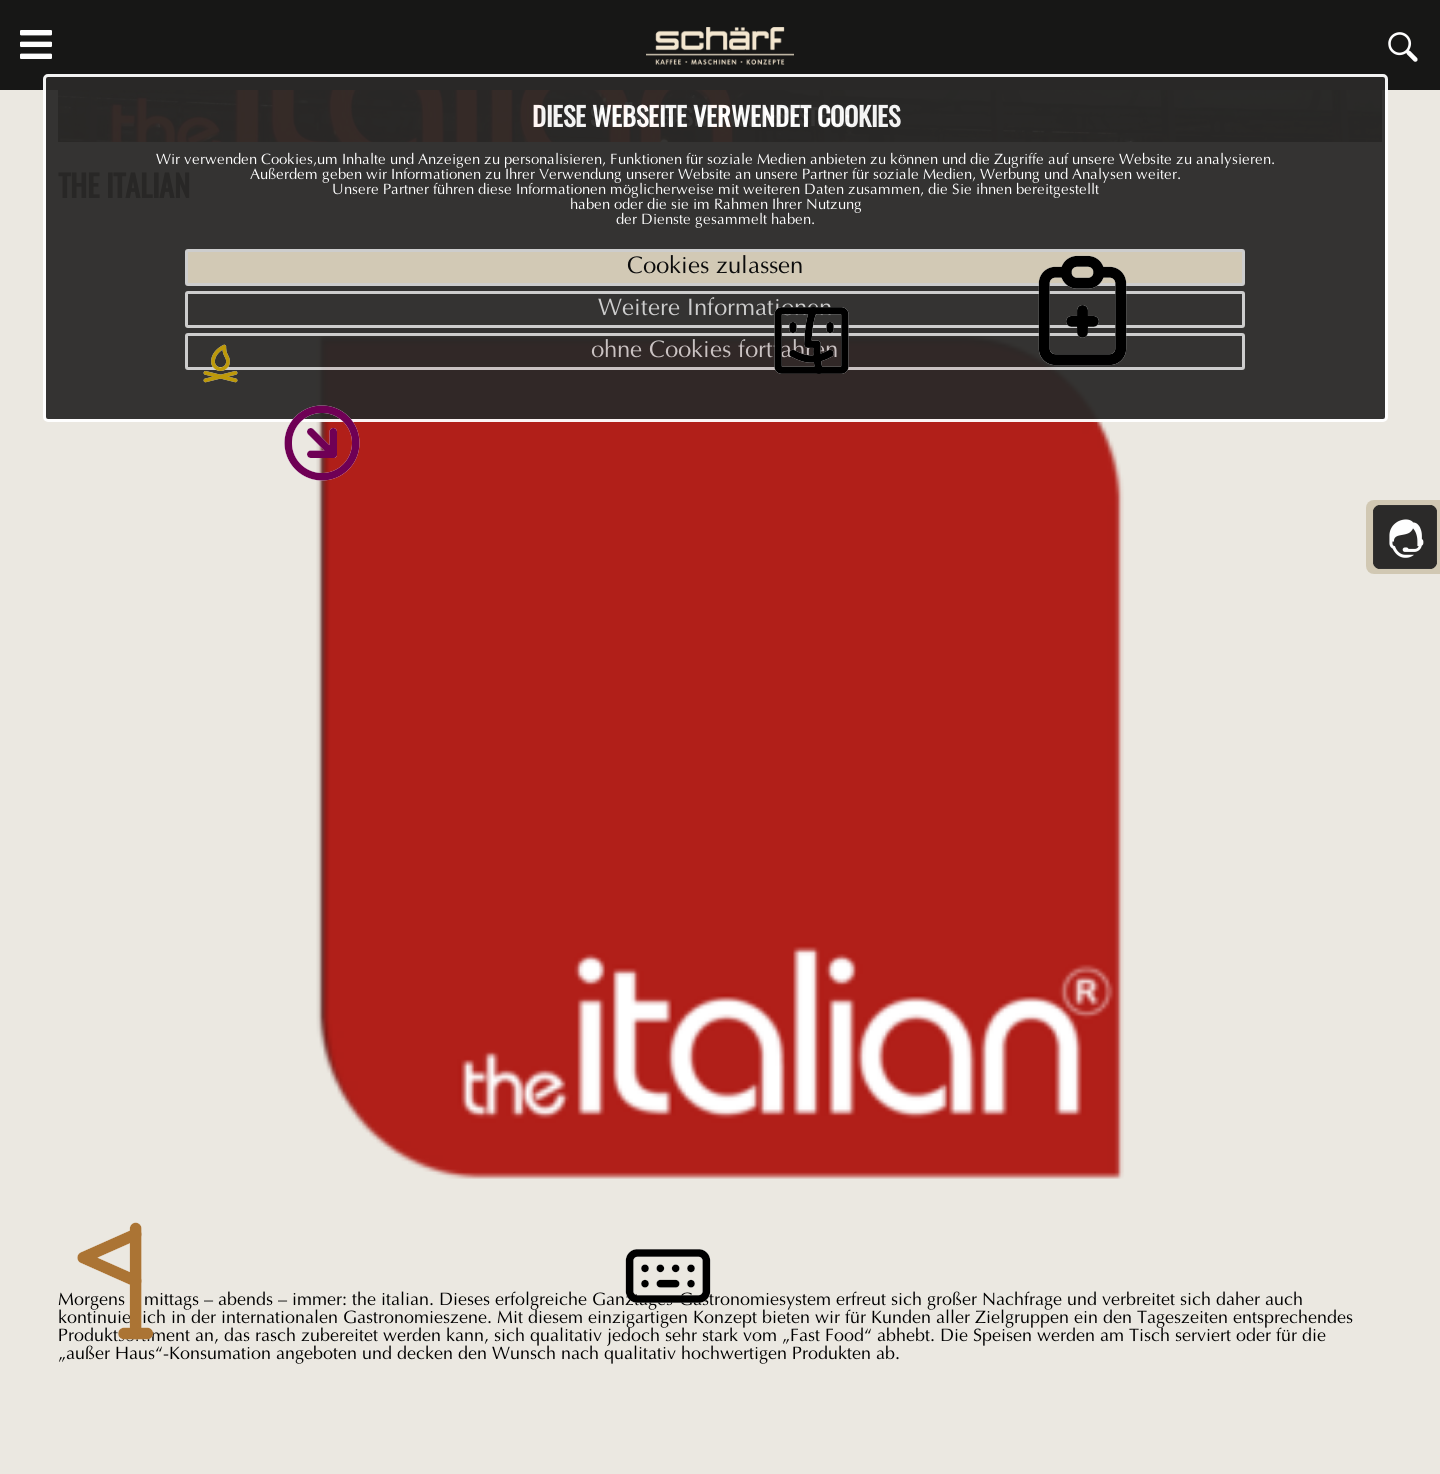  I want to click on mark or flag an important item, so click(124, 1281).